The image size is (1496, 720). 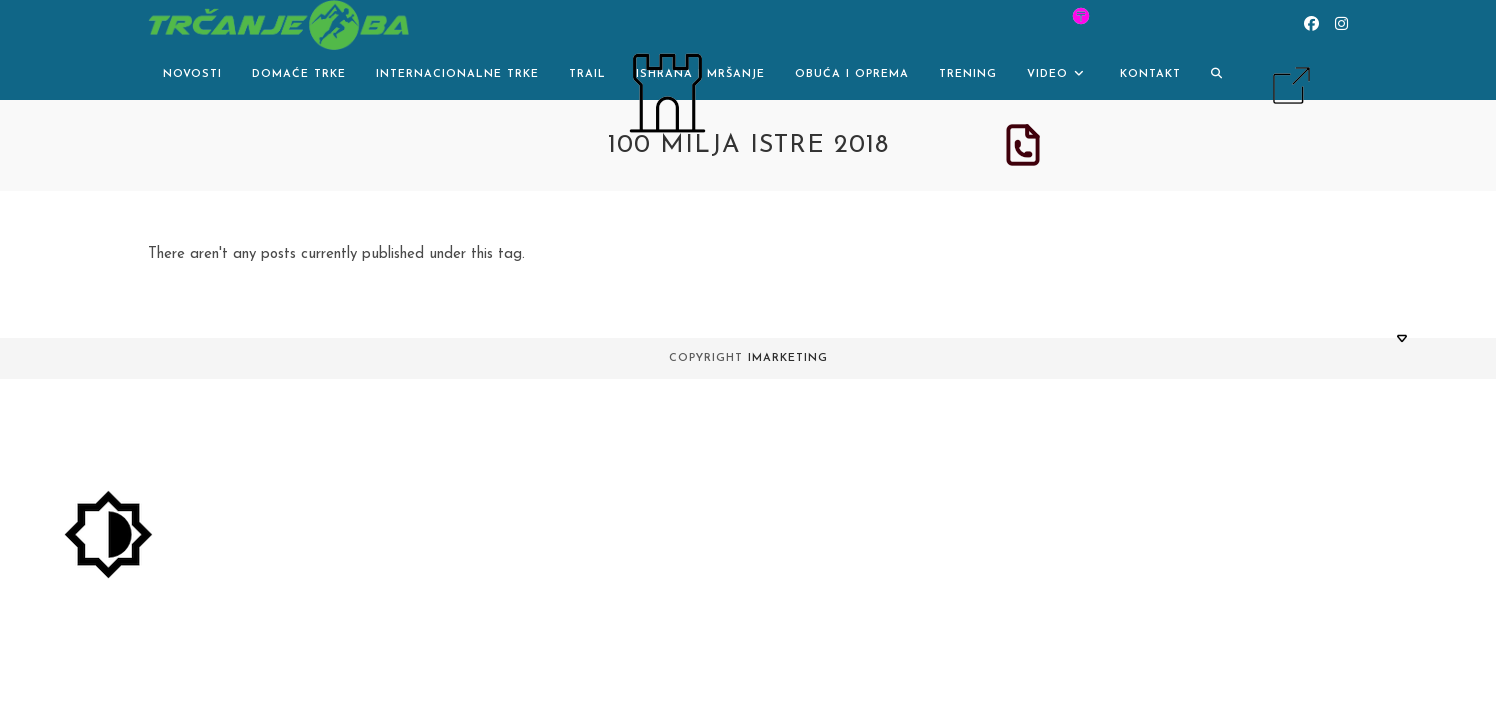 I want to click on view contact information file, so click(x=1023, y=145).